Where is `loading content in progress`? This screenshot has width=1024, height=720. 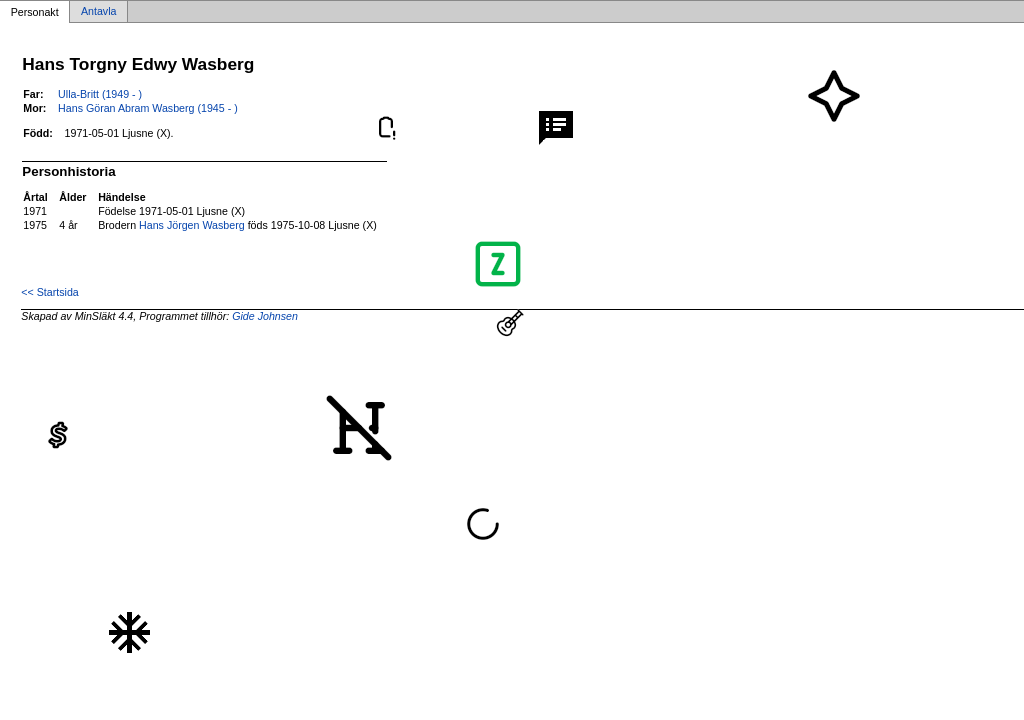 loading content in progress is located at coordinates (483, 524).